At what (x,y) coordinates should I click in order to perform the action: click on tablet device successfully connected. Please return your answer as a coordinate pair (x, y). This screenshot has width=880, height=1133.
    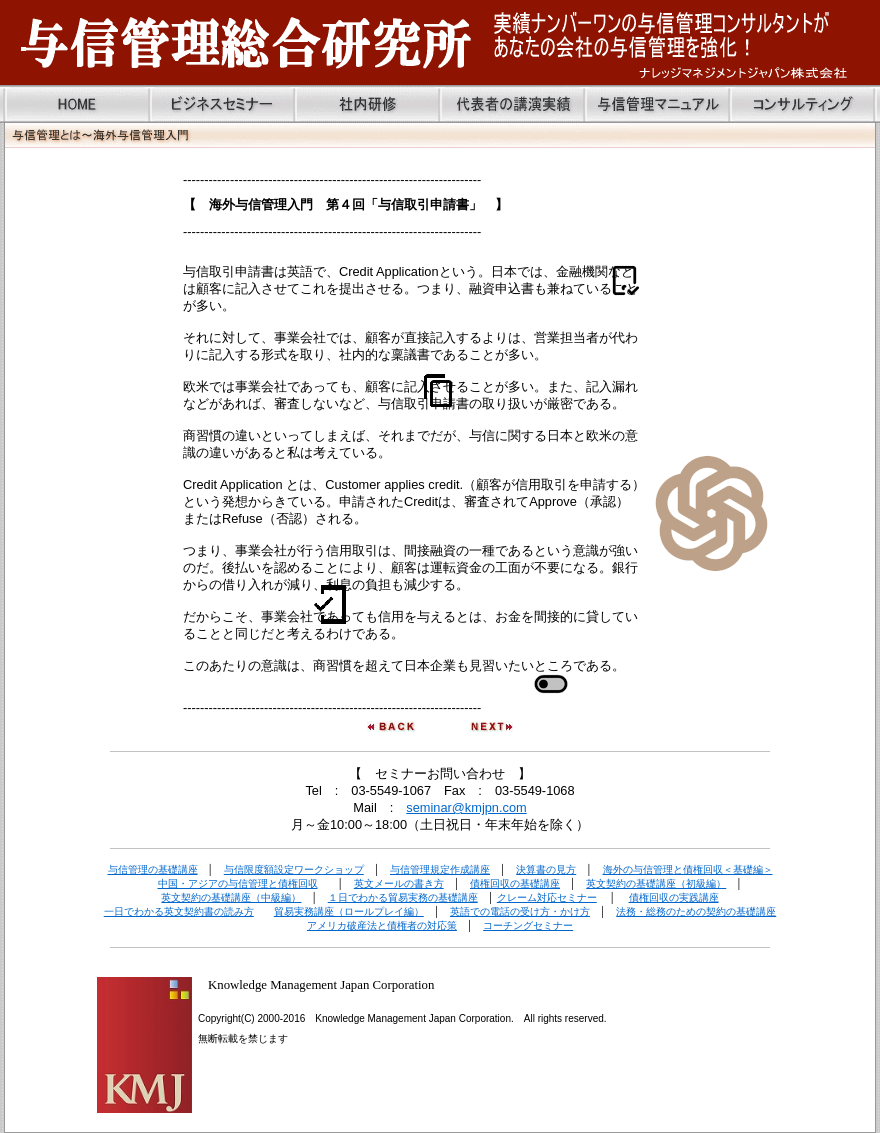
    Looking at the image, I should click on (624, 280).